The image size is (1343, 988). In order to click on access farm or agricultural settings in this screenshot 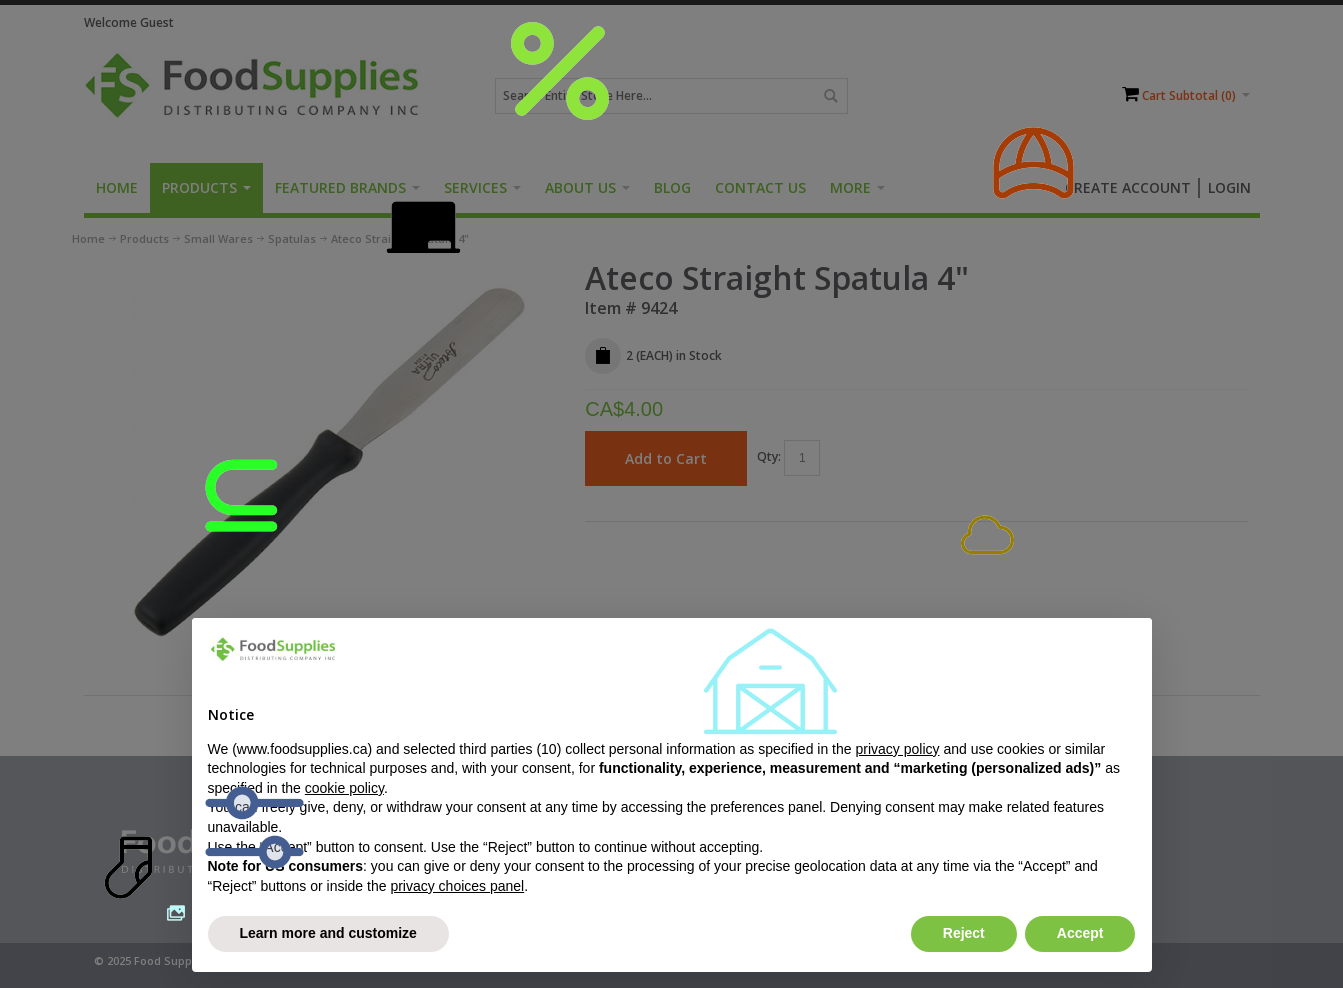, I will do `click(770, 690)`.